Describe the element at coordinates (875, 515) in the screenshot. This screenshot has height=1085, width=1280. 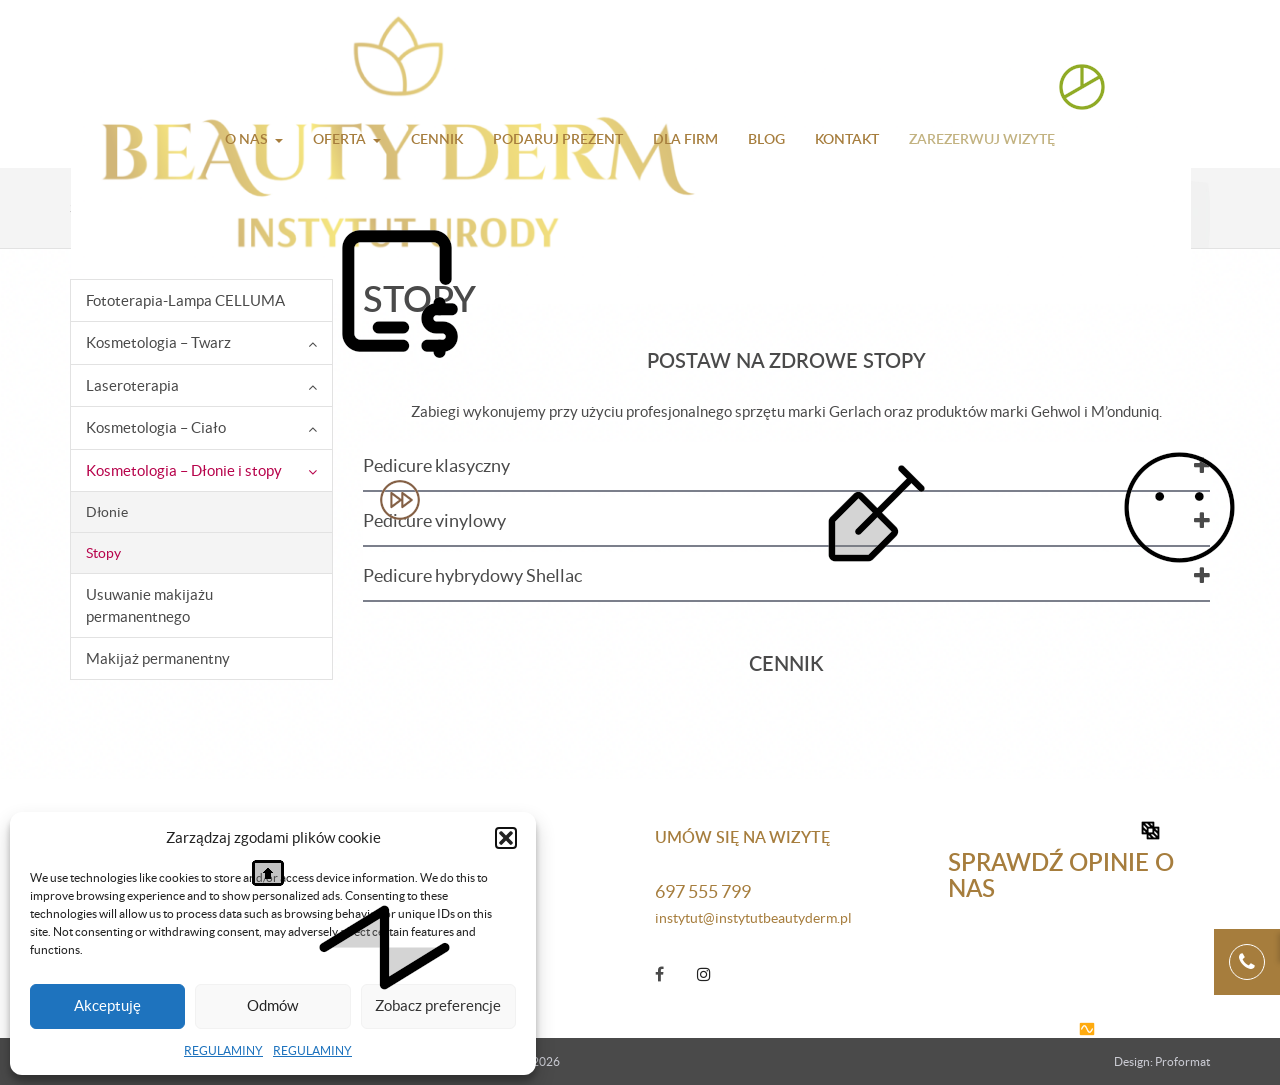
I see `gardening or landscaping tools` at that location.